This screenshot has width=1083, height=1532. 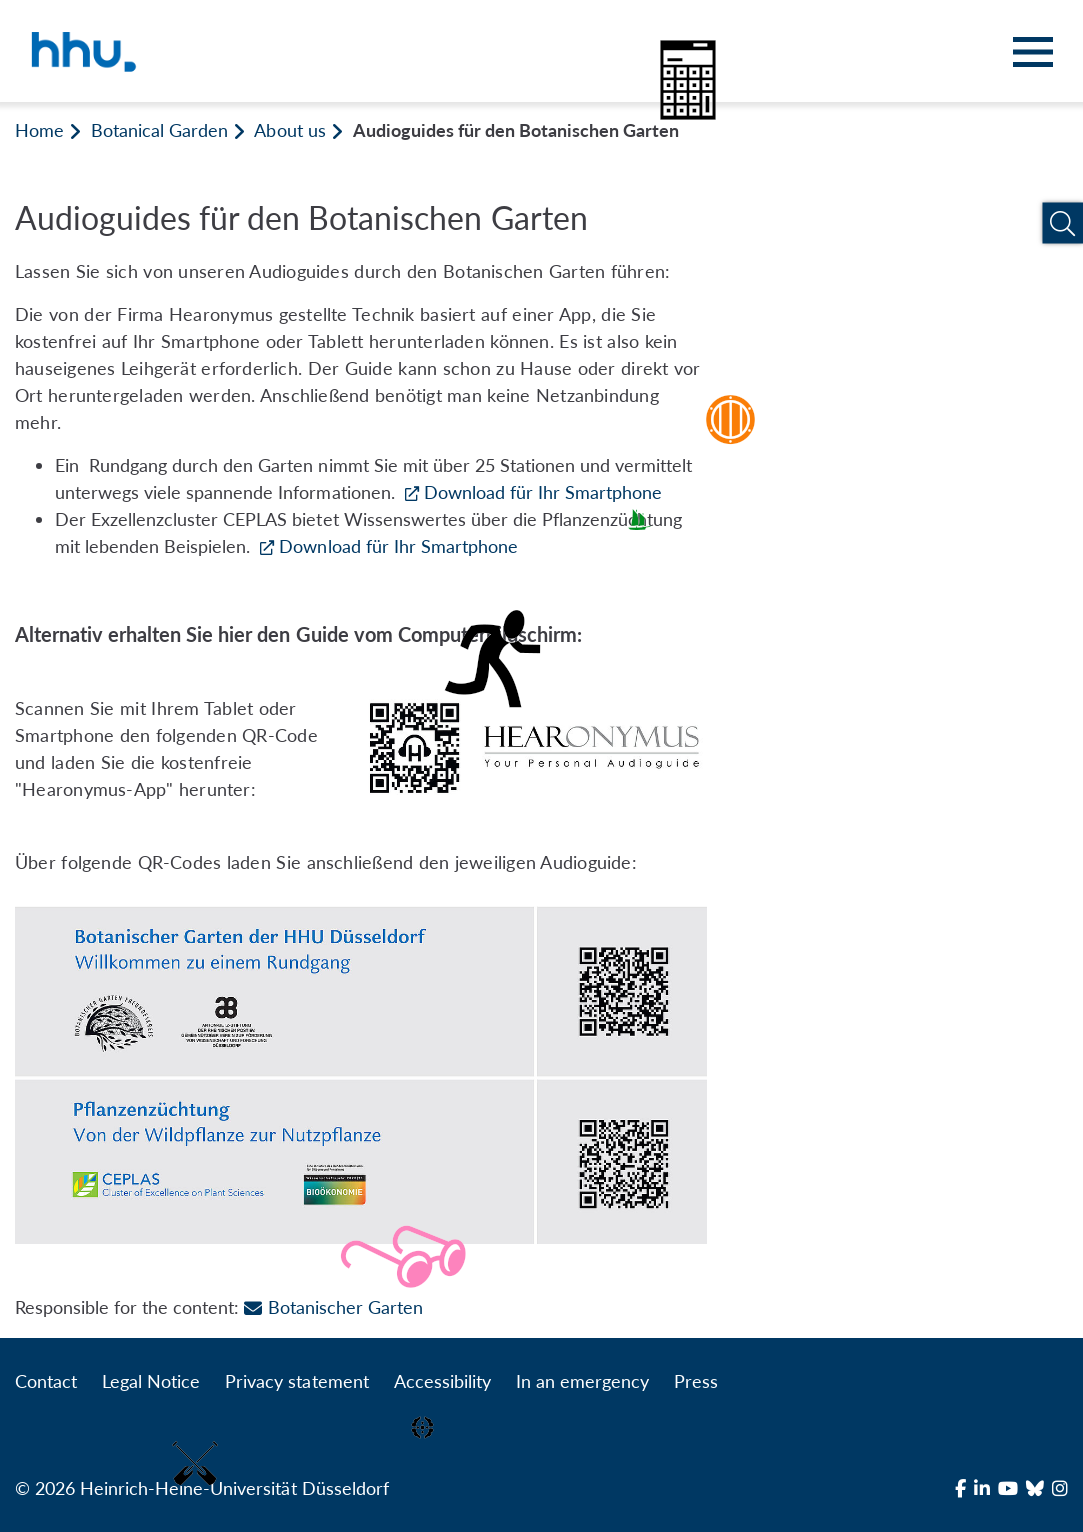 I want to click on access water sports or kayaking activities, so click(x=195, y=1464).